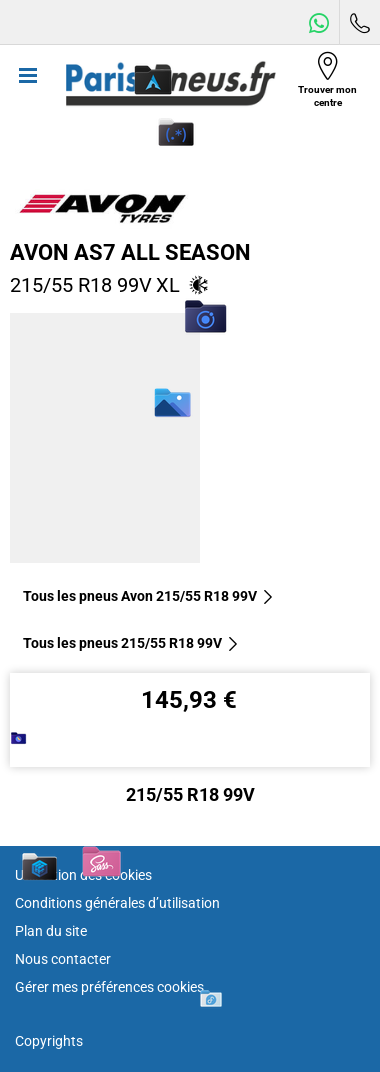  I want to click on open wondershare pixcut project folder, so click(18, 738).